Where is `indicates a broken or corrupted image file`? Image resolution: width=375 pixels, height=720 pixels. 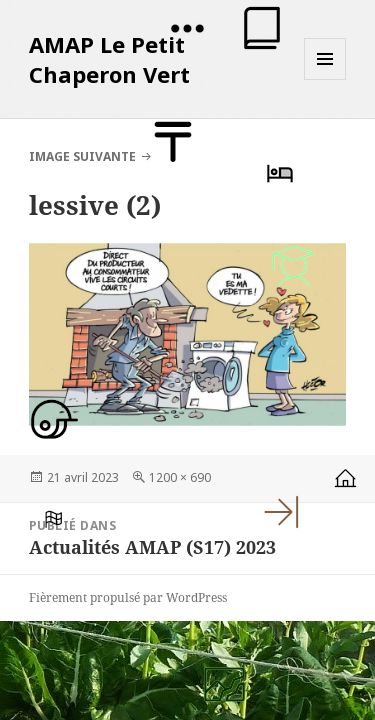 indicates a broken or corrupted image file is located at coordinates (224, 684).